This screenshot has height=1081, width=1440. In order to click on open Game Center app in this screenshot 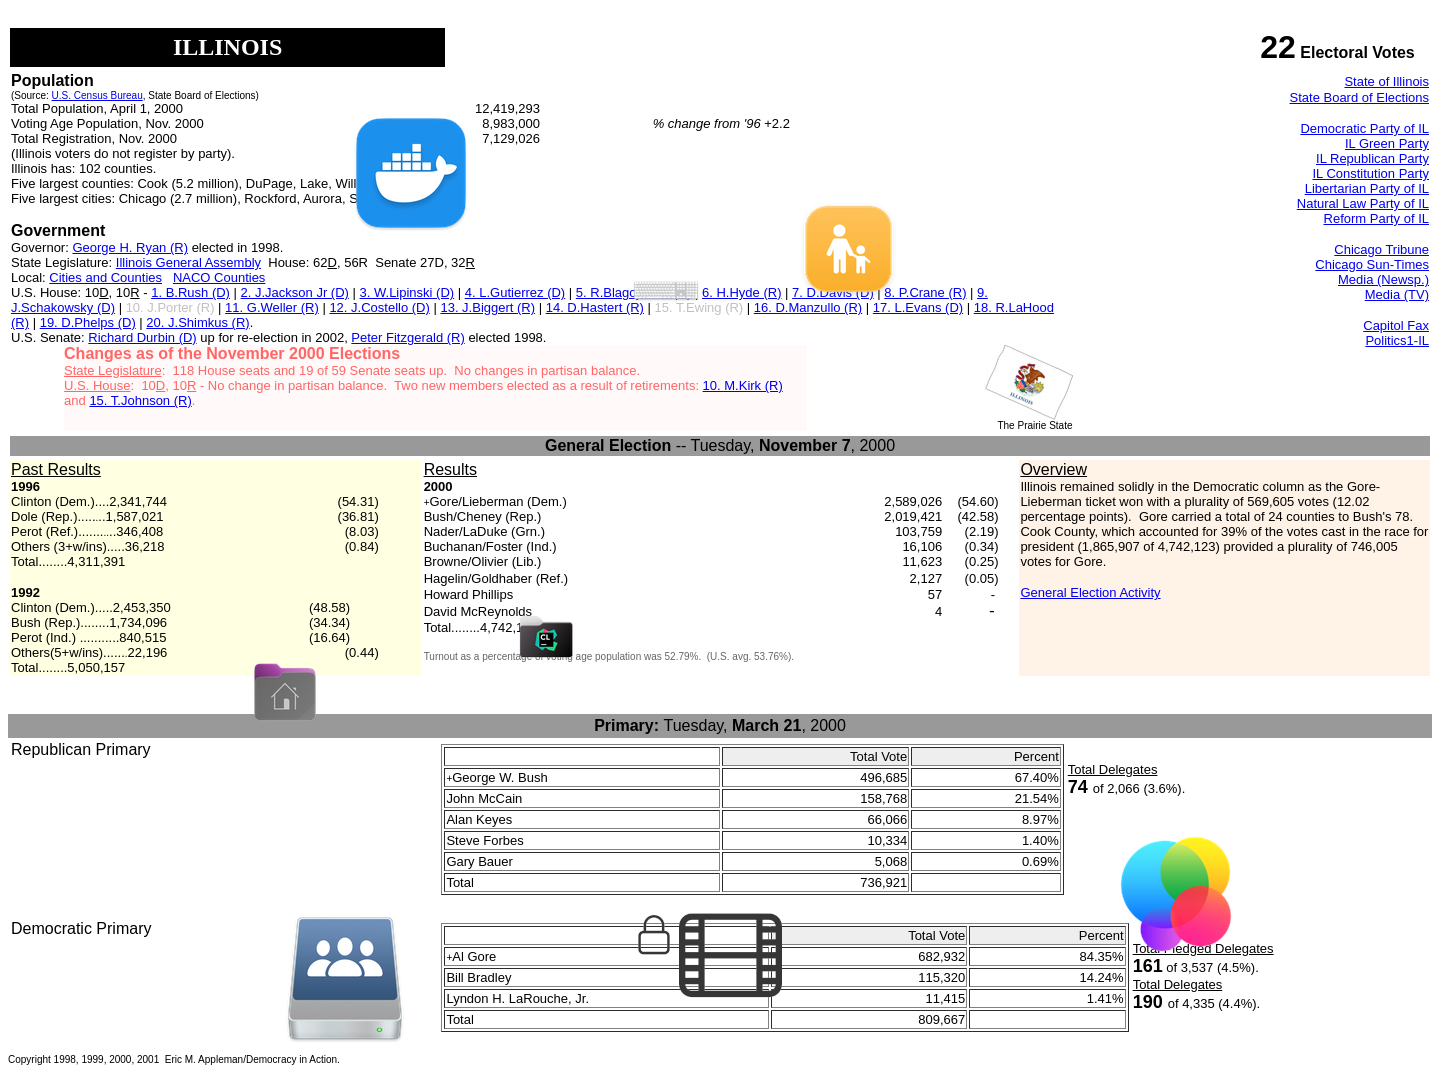, I will do `click(1176, 894)`.